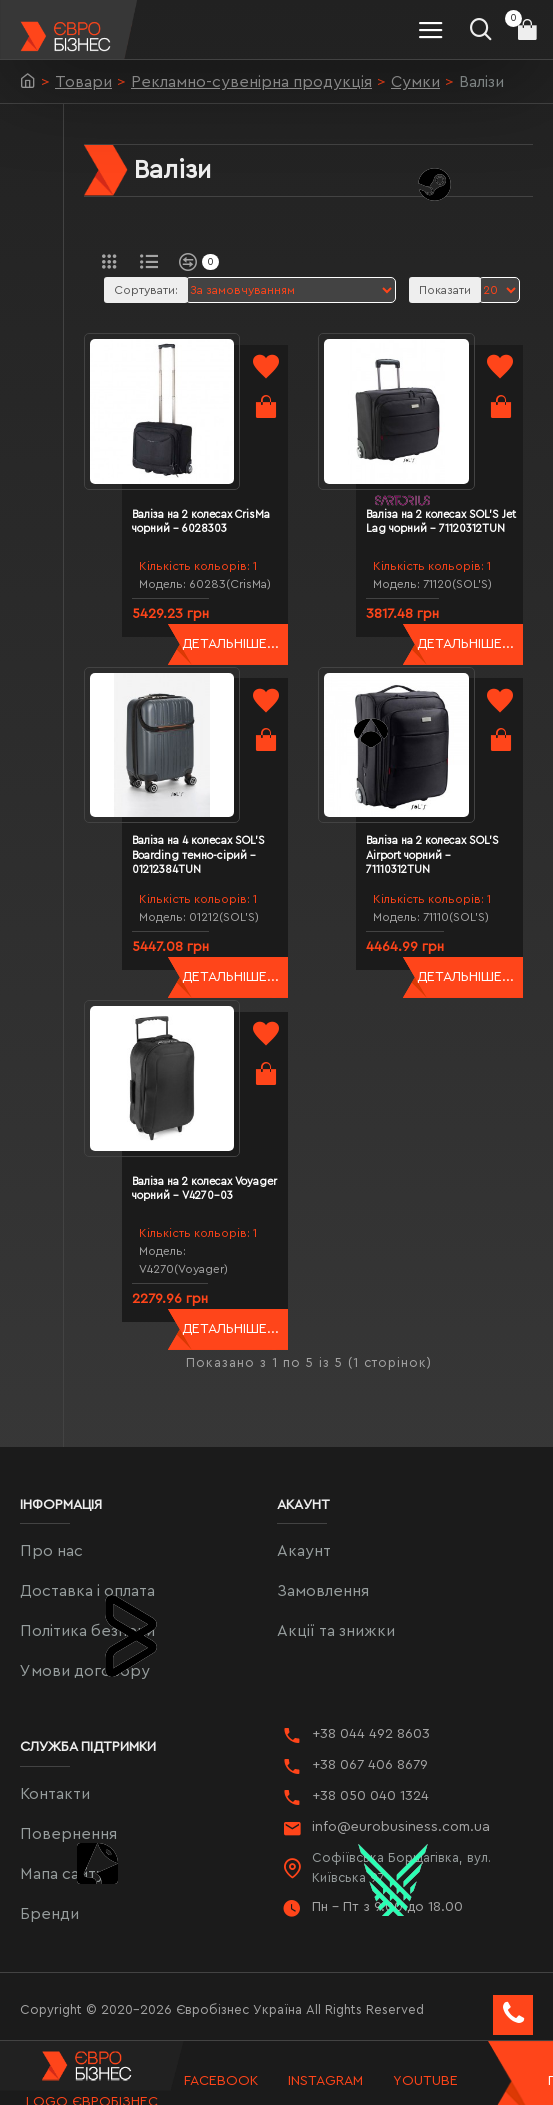 The image size is (553, 2105). Describe the element at coordinates (97, 1863) in the screenshot. I see `link to sessionize speaker profile` at that location.